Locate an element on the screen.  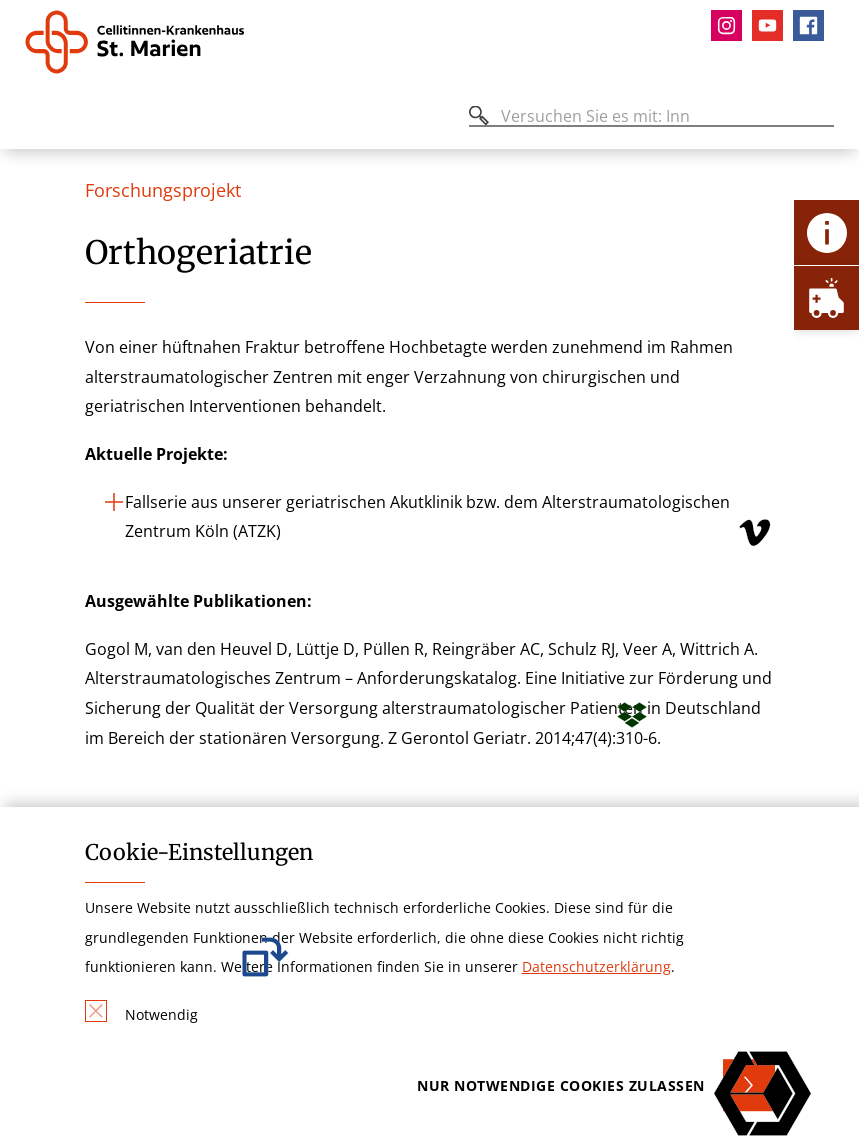
open the Vimeo app is located at coordinates (755, 532).